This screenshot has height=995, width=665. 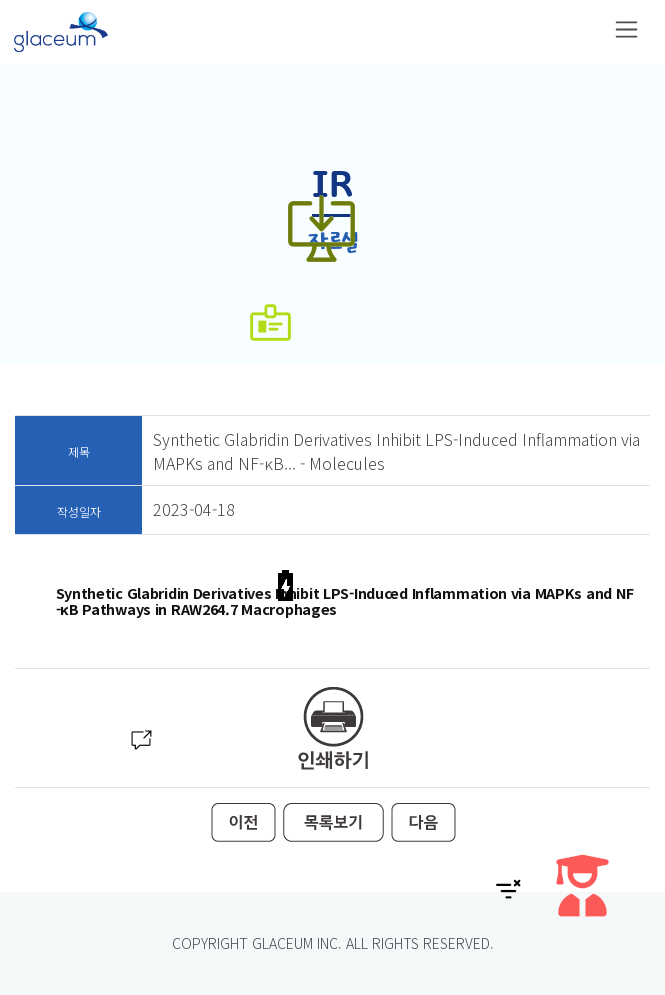 What do you see at coordinates (285, 585) in the screenshot?
I see `indicates battery is fully charged while connected to power` at bounding box center [285, 585].